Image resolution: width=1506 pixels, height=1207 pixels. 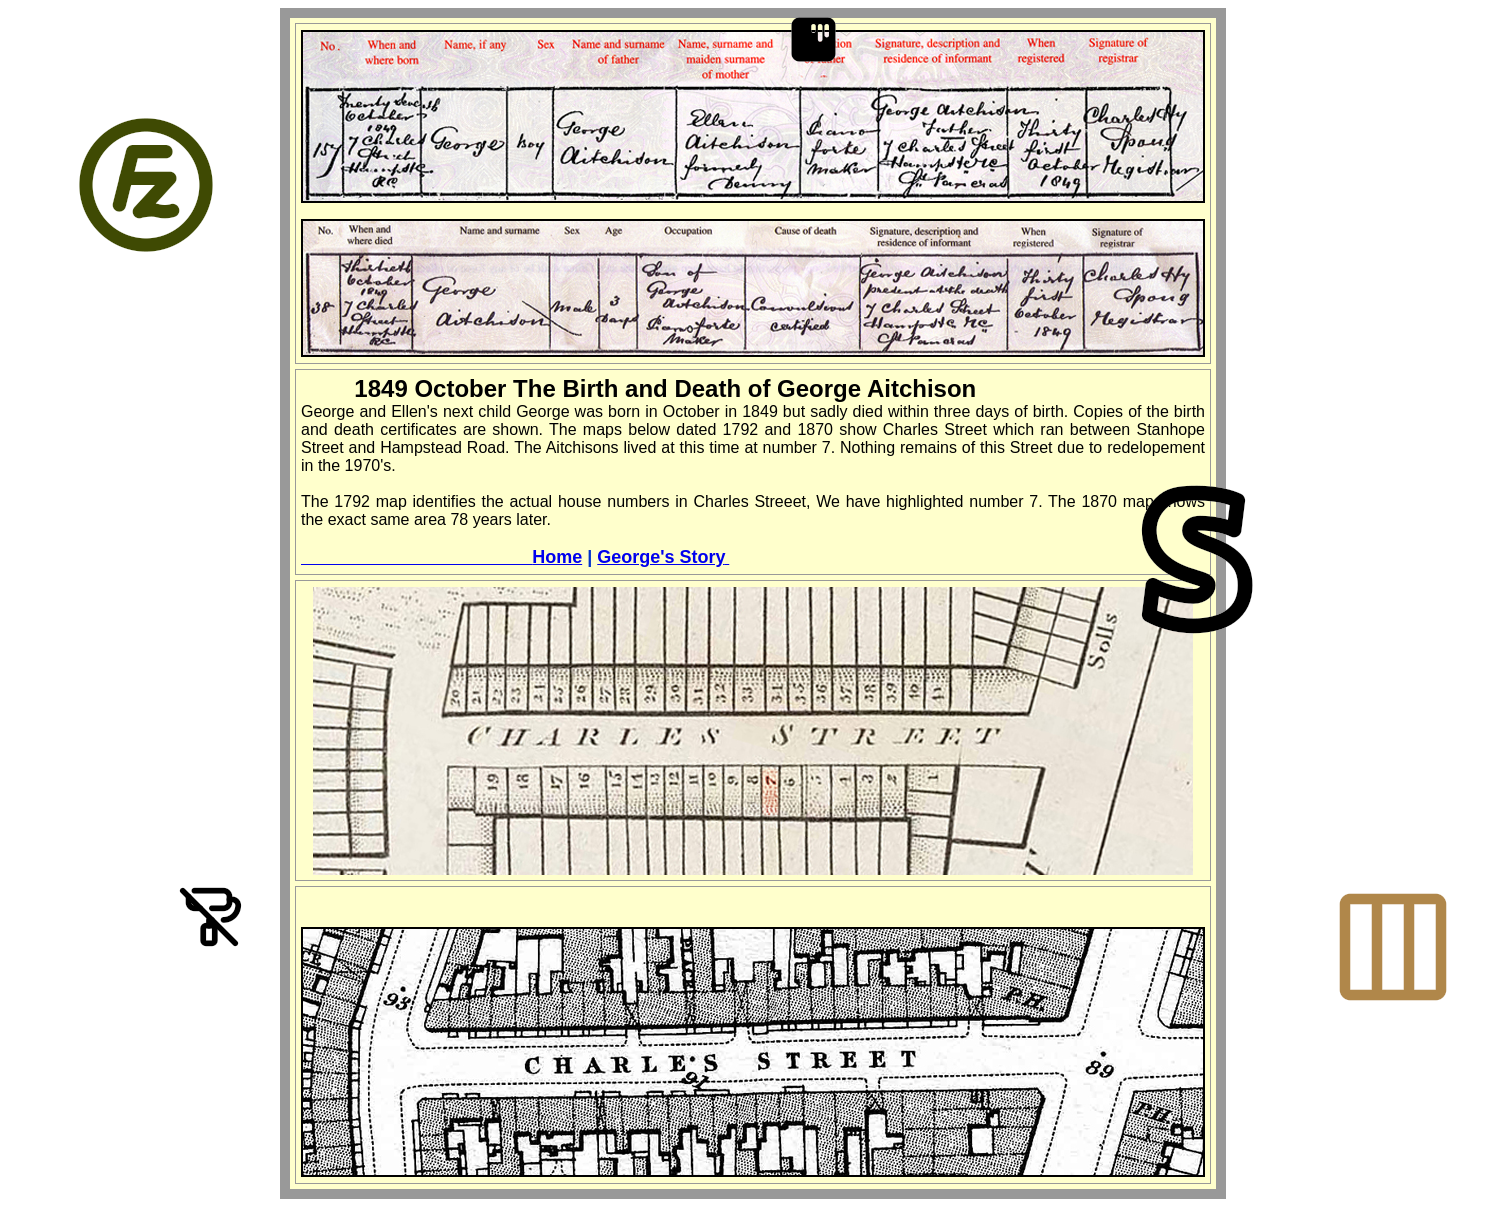 I want to click on connect to Stripe payment services, so click(x=1193, y=559).